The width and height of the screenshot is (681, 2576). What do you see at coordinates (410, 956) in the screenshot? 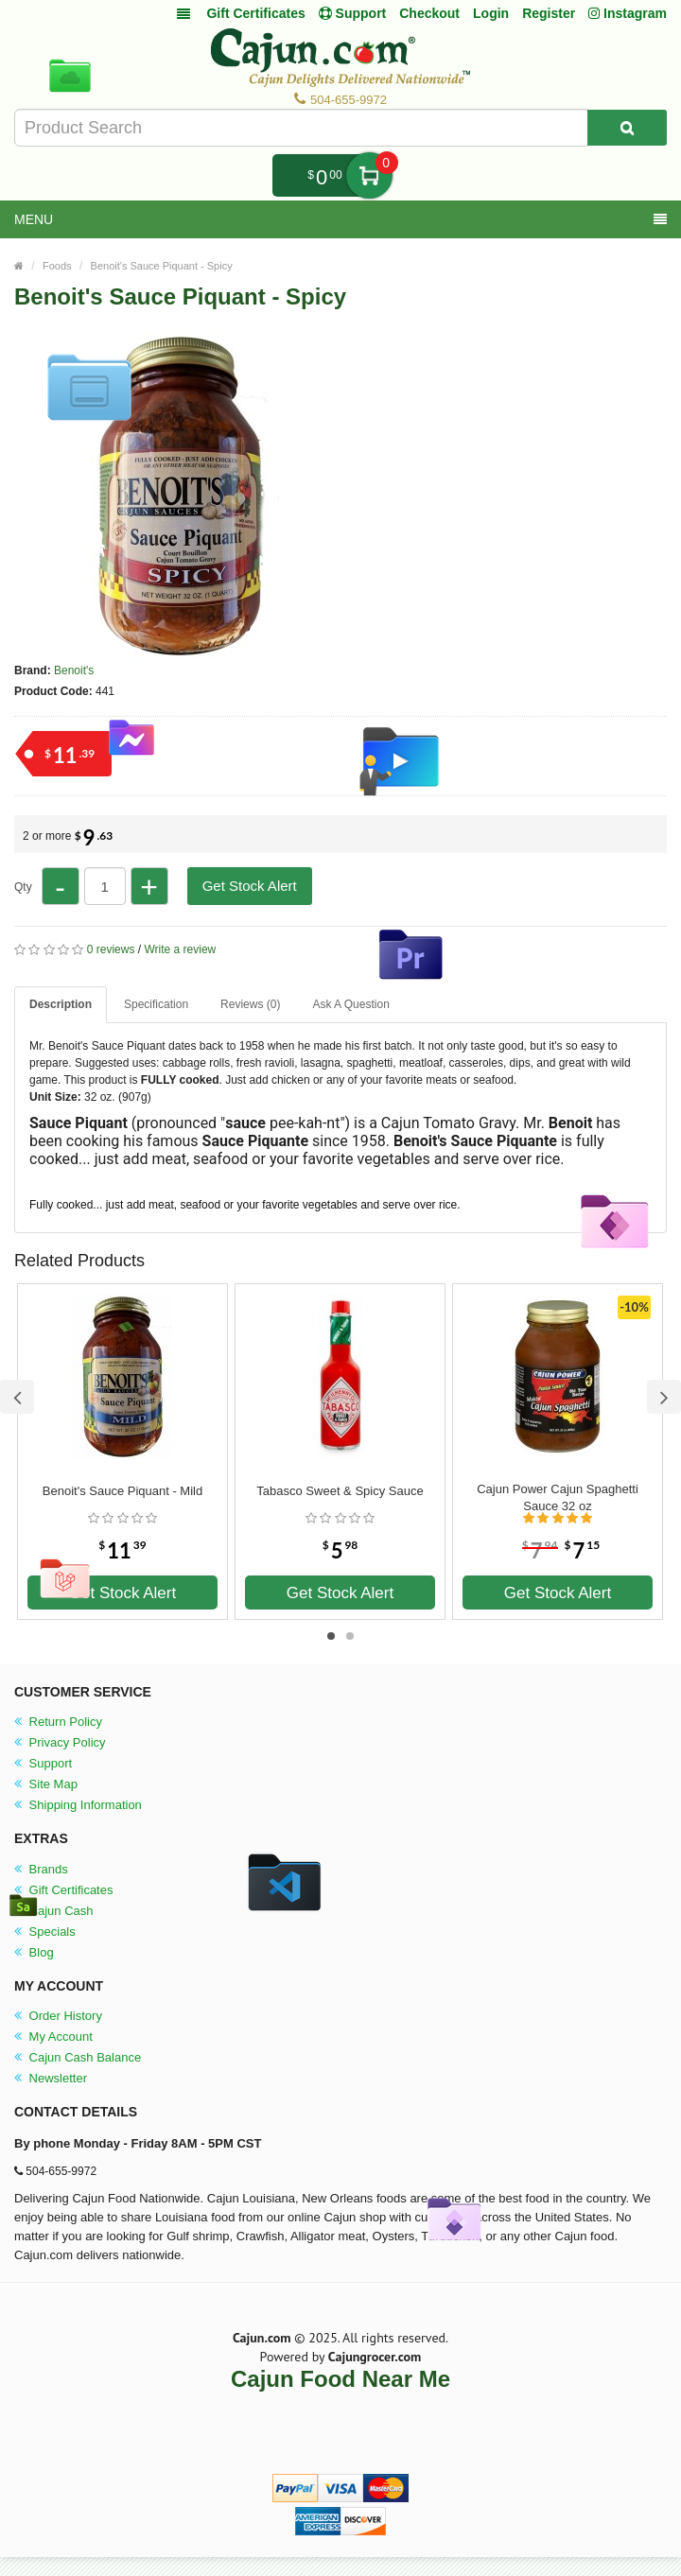
I see `open folder containing adobe premiere project files` at bounding box center [410, 956].